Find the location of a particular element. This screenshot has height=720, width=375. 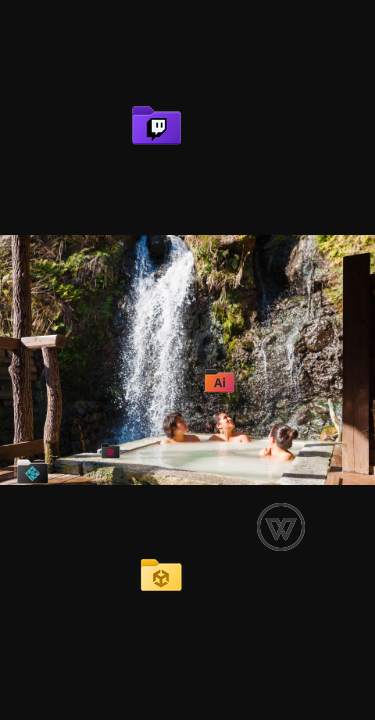

open unity project files folder is located at coordinates (161, 576).